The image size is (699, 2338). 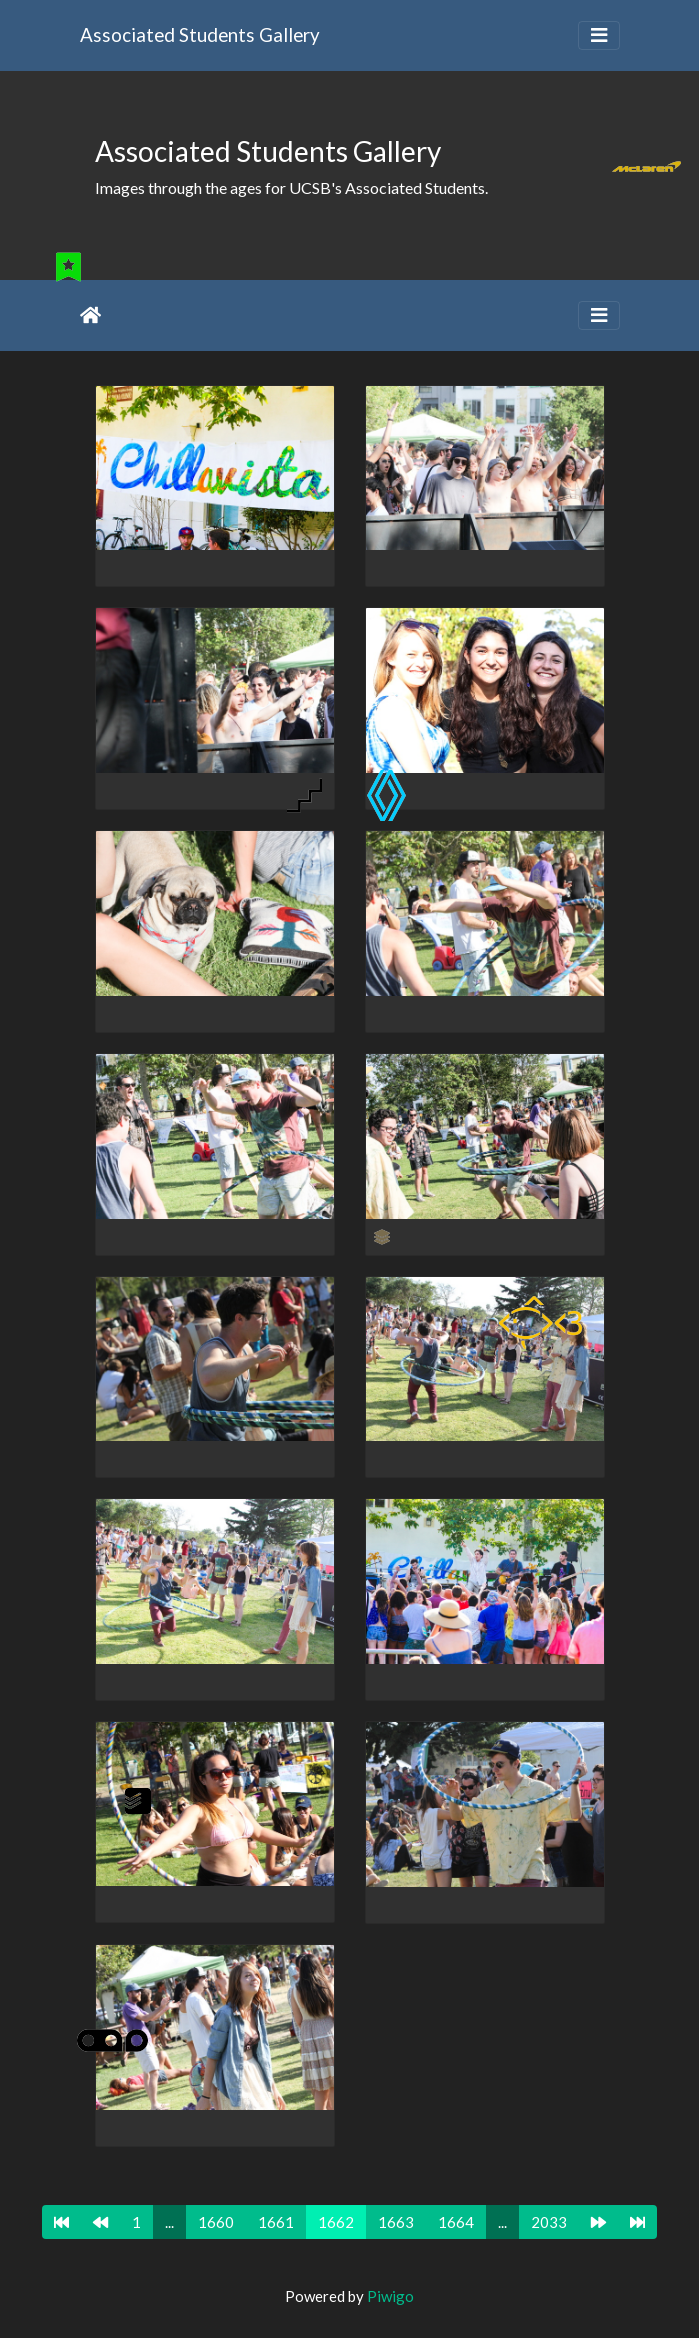 I want to click on open Todoist app, so click(x=138, y=1801).